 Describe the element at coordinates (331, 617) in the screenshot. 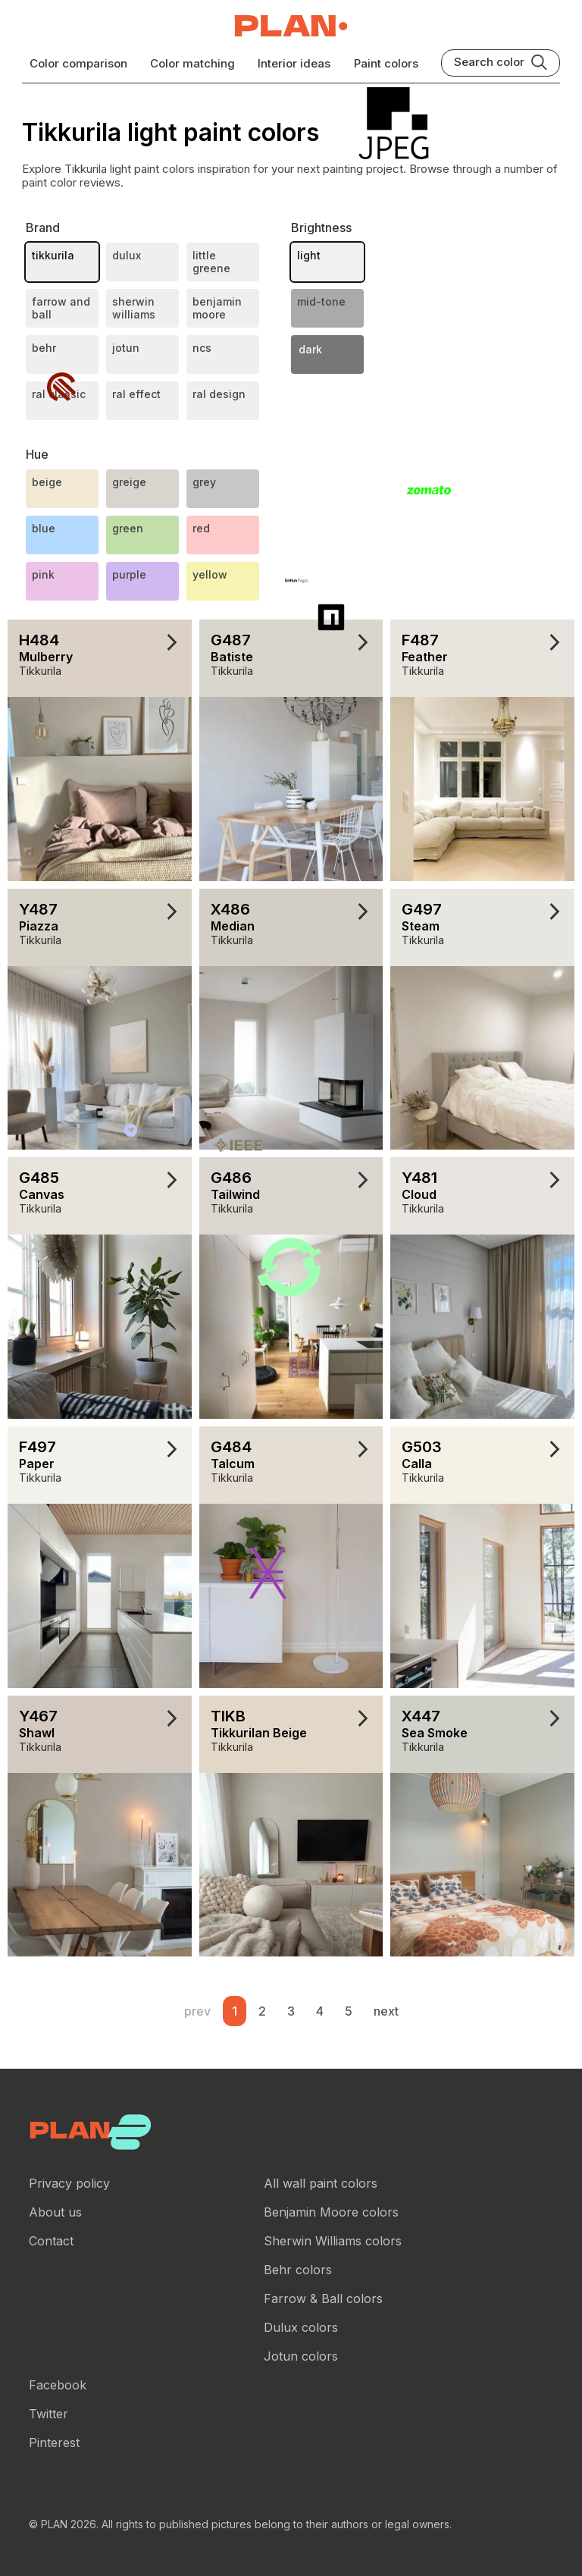

I see `npm (node package manager) logo` at that location.